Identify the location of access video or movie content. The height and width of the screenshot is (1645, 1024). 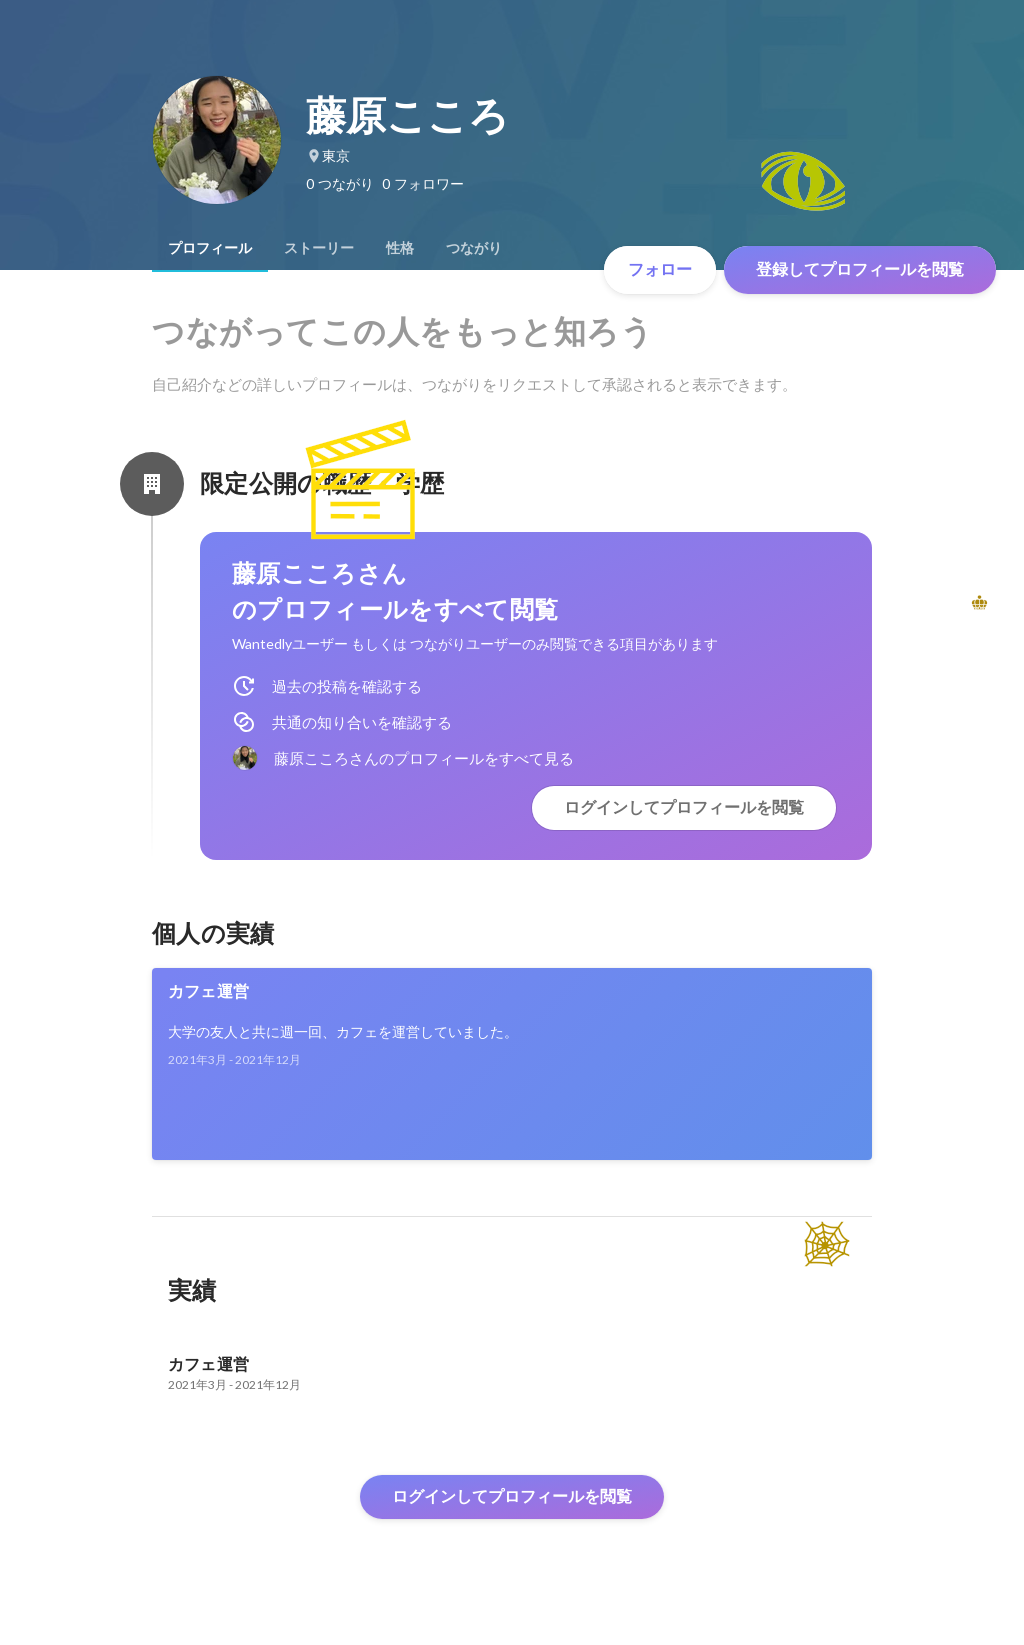
(363, 479).